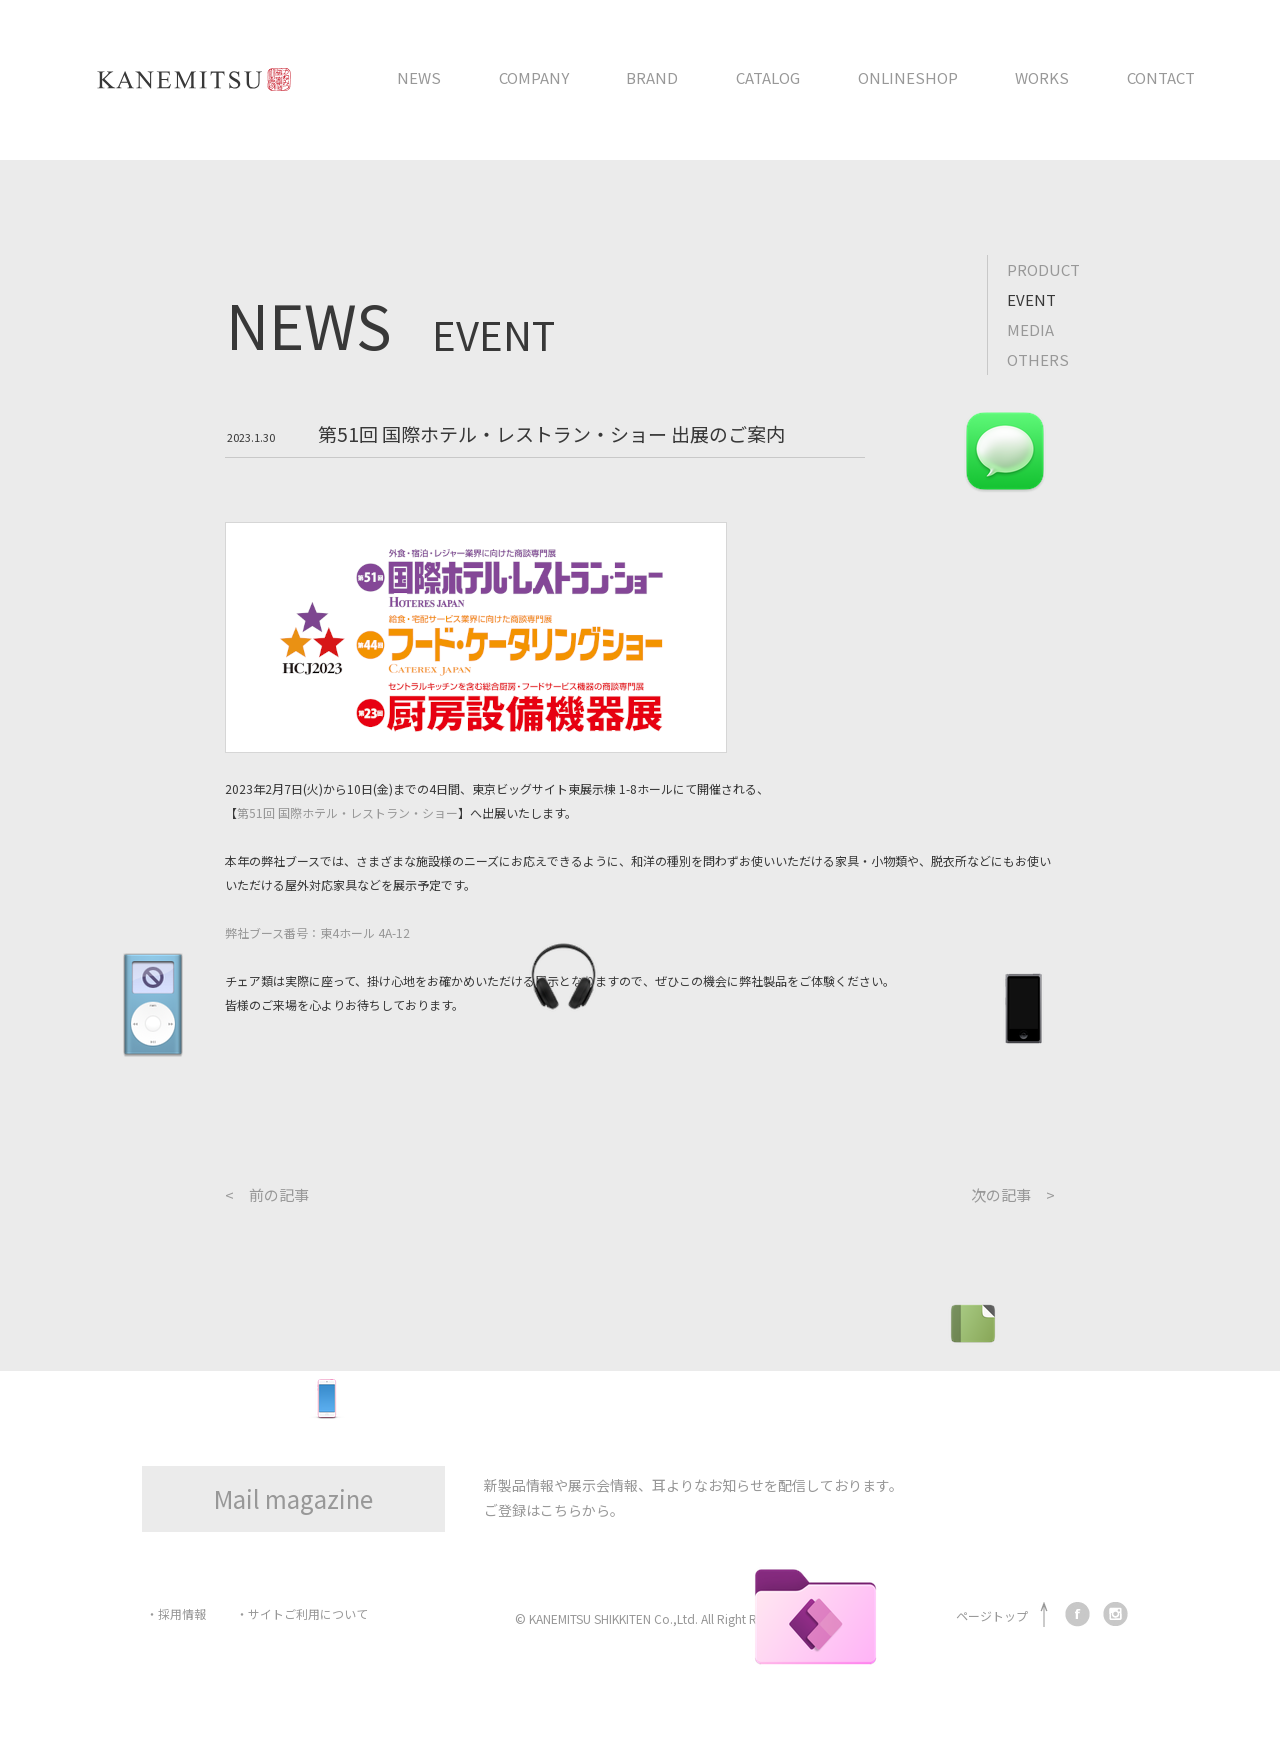 This screenshot has height=1741, width=1280. I want to click on iPod nano device in space gray, so click(1023, 1008).